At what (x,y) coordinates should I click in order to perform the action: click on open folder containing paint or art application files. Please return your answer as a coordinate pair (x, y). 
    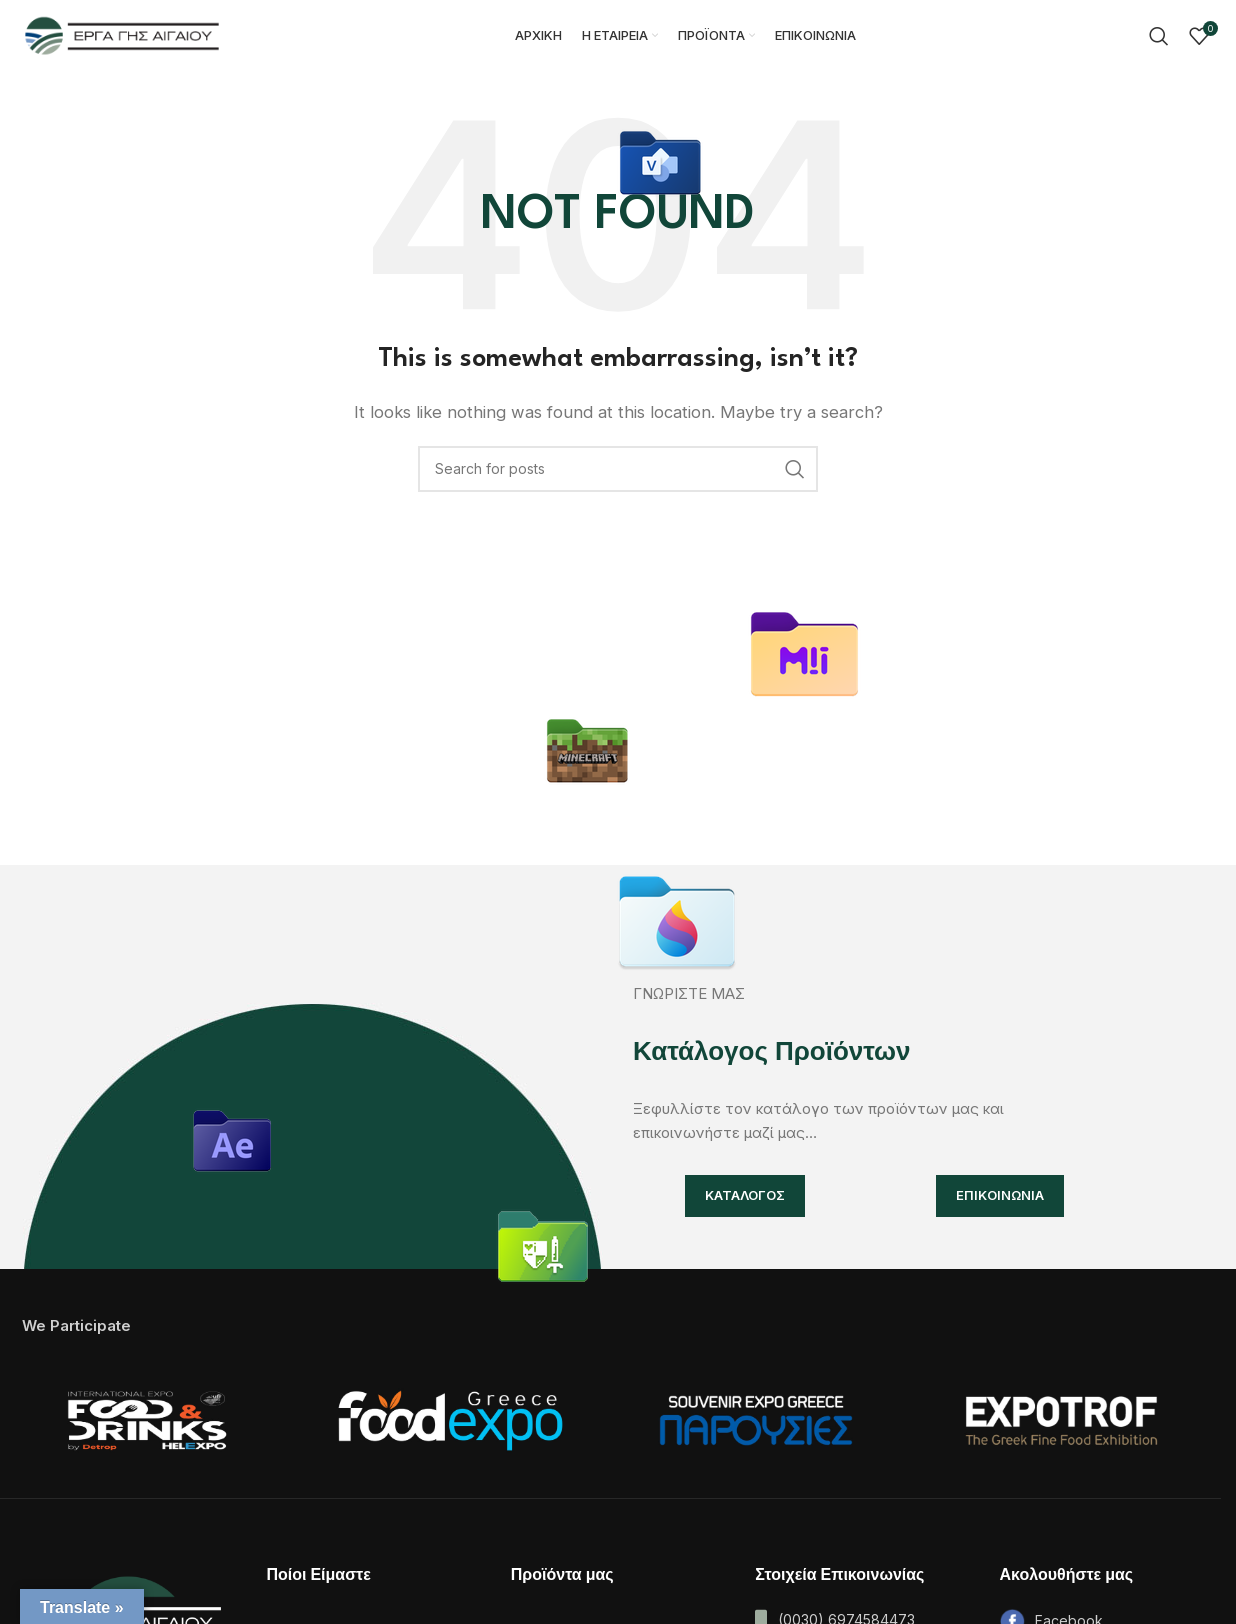
    Looking at the image, I should click on (676, 924).